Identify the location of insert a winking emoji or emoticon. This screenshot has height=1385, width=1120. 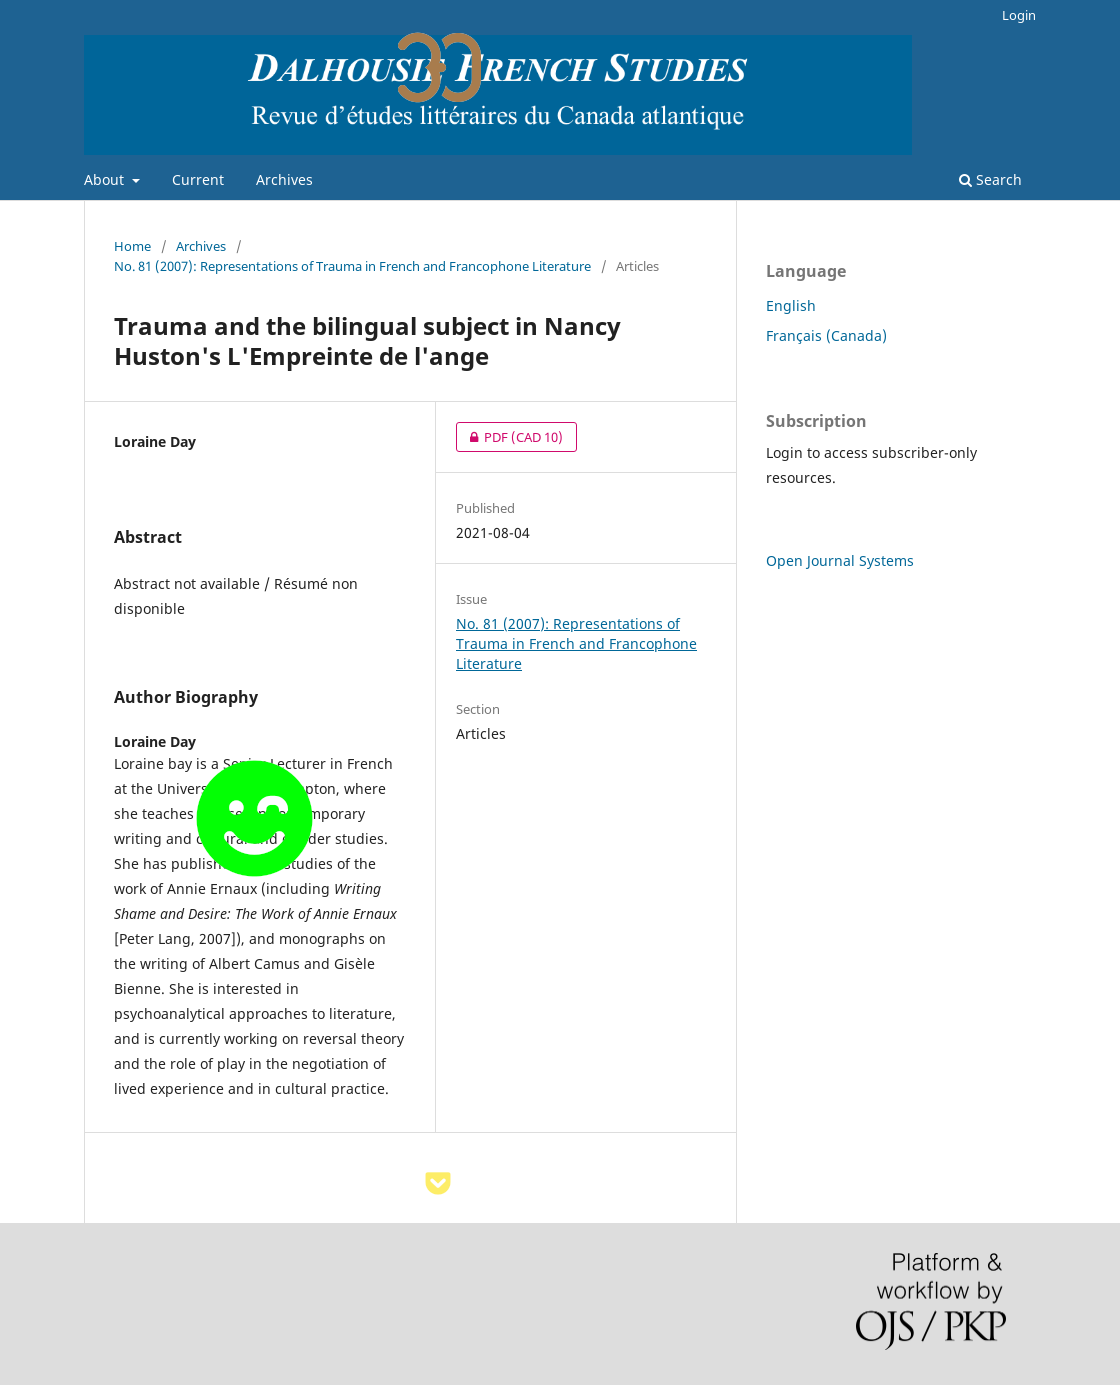
(254, 818).